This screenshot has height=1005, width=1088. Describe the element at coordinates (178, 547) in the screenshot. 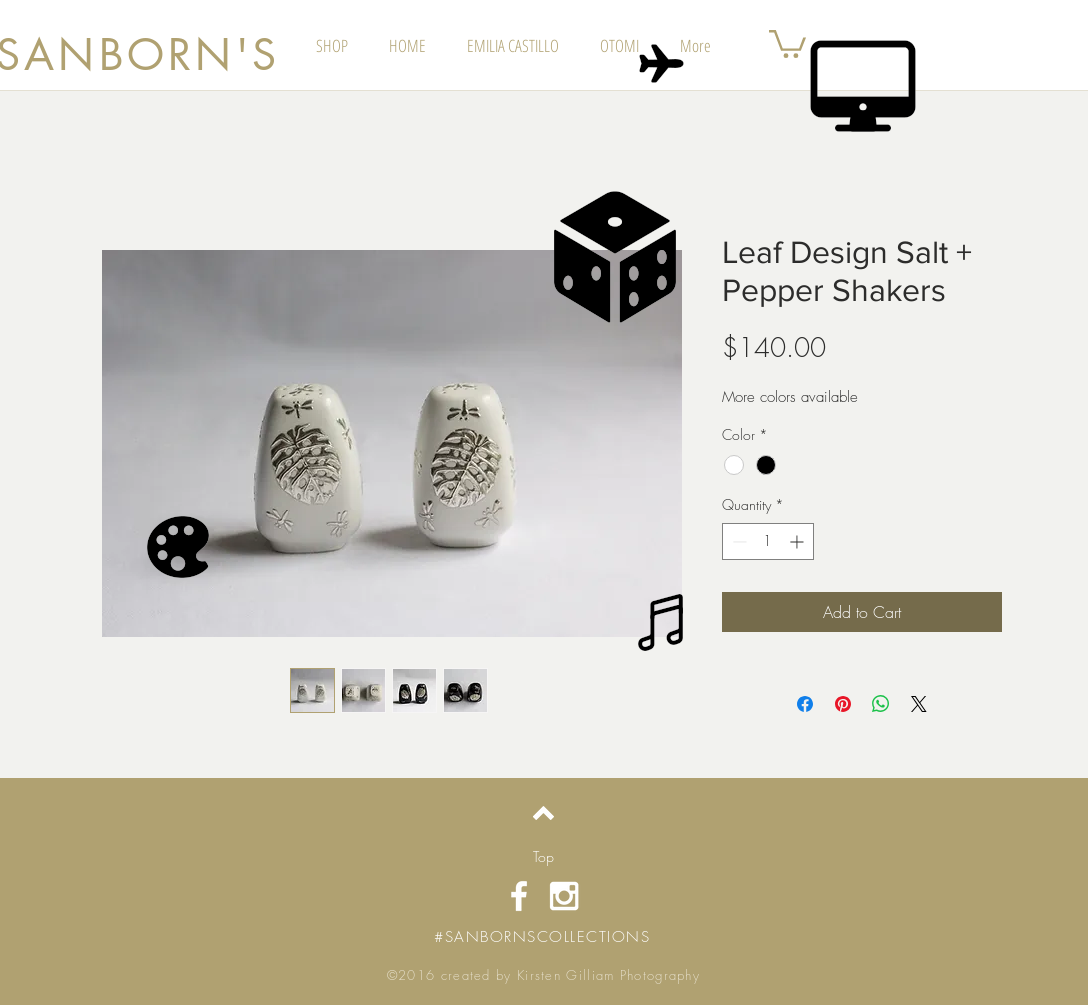

I see `open color picker or theme settings` at that location.